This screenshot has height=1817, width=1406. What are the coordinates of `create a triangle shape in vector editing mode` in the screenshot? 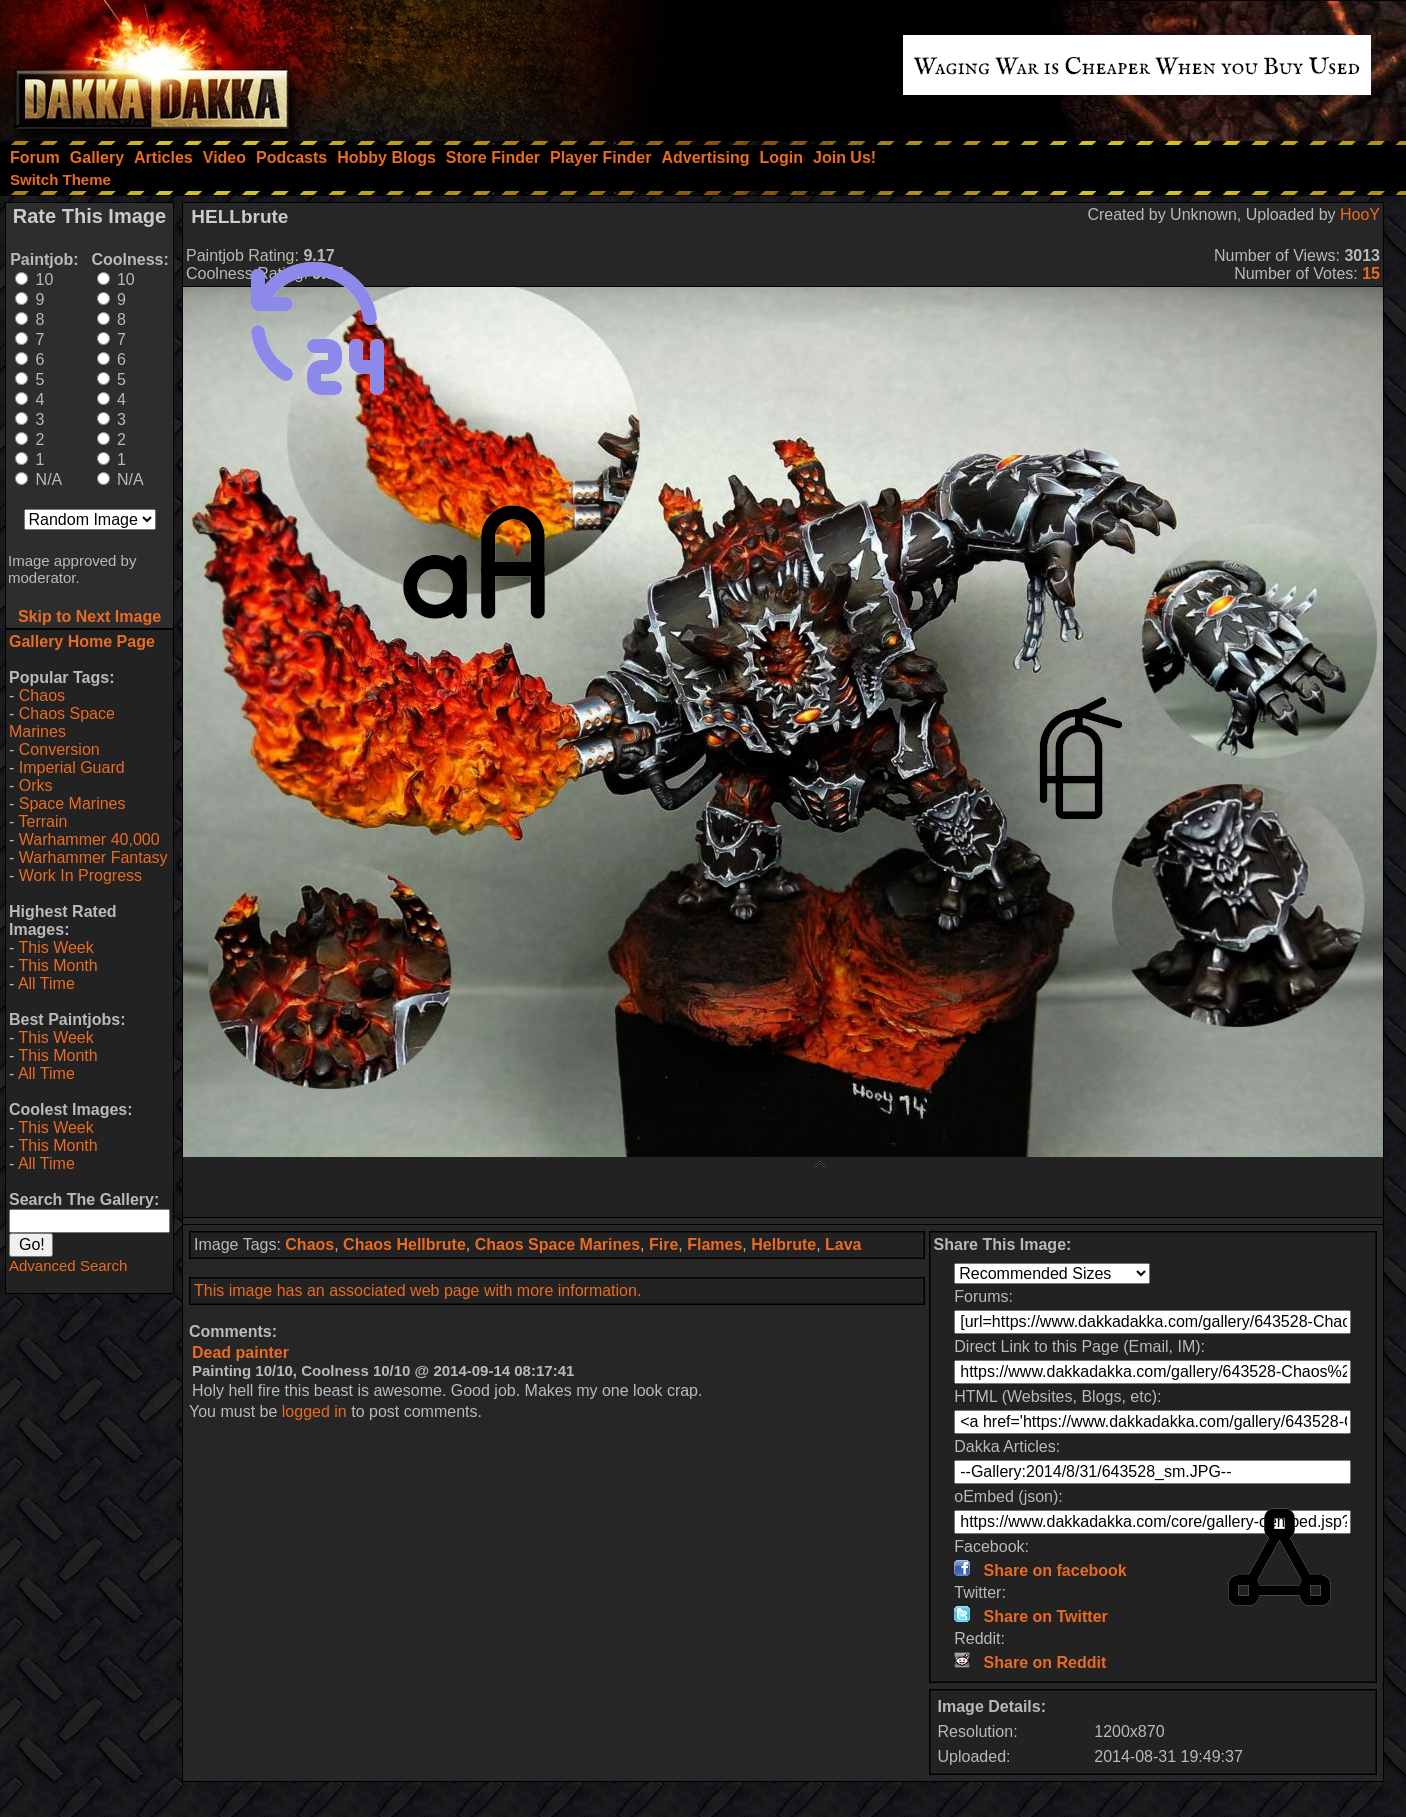 It's located at (1279, 1554).